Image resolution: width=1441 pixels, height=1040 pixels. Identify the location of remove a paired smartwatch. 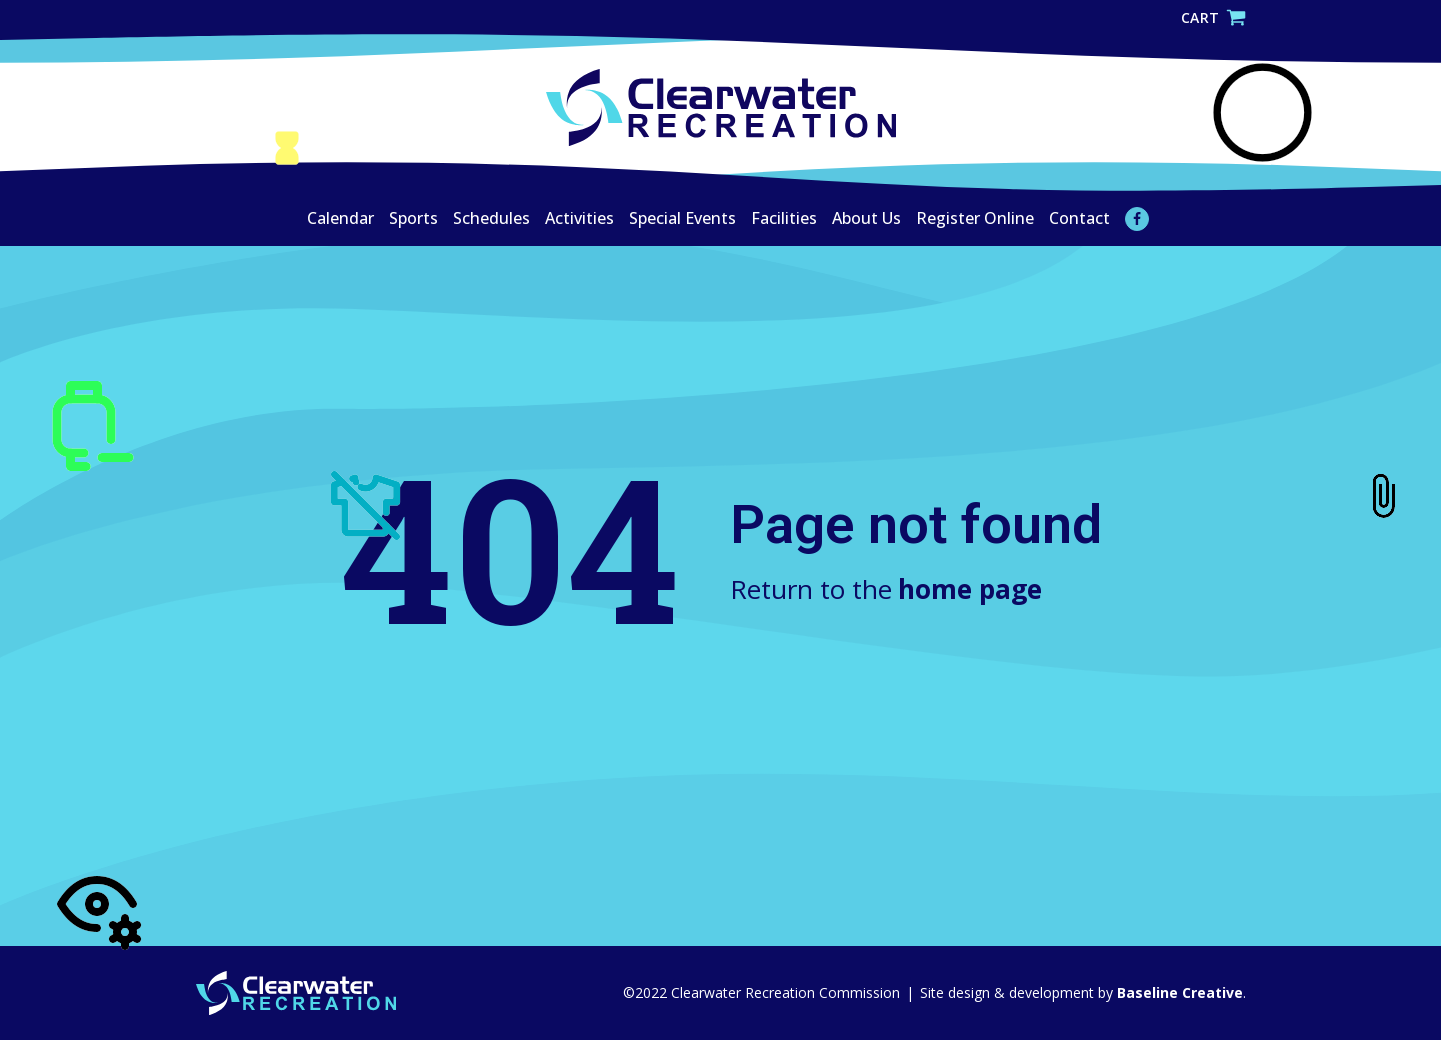
(84, 426).